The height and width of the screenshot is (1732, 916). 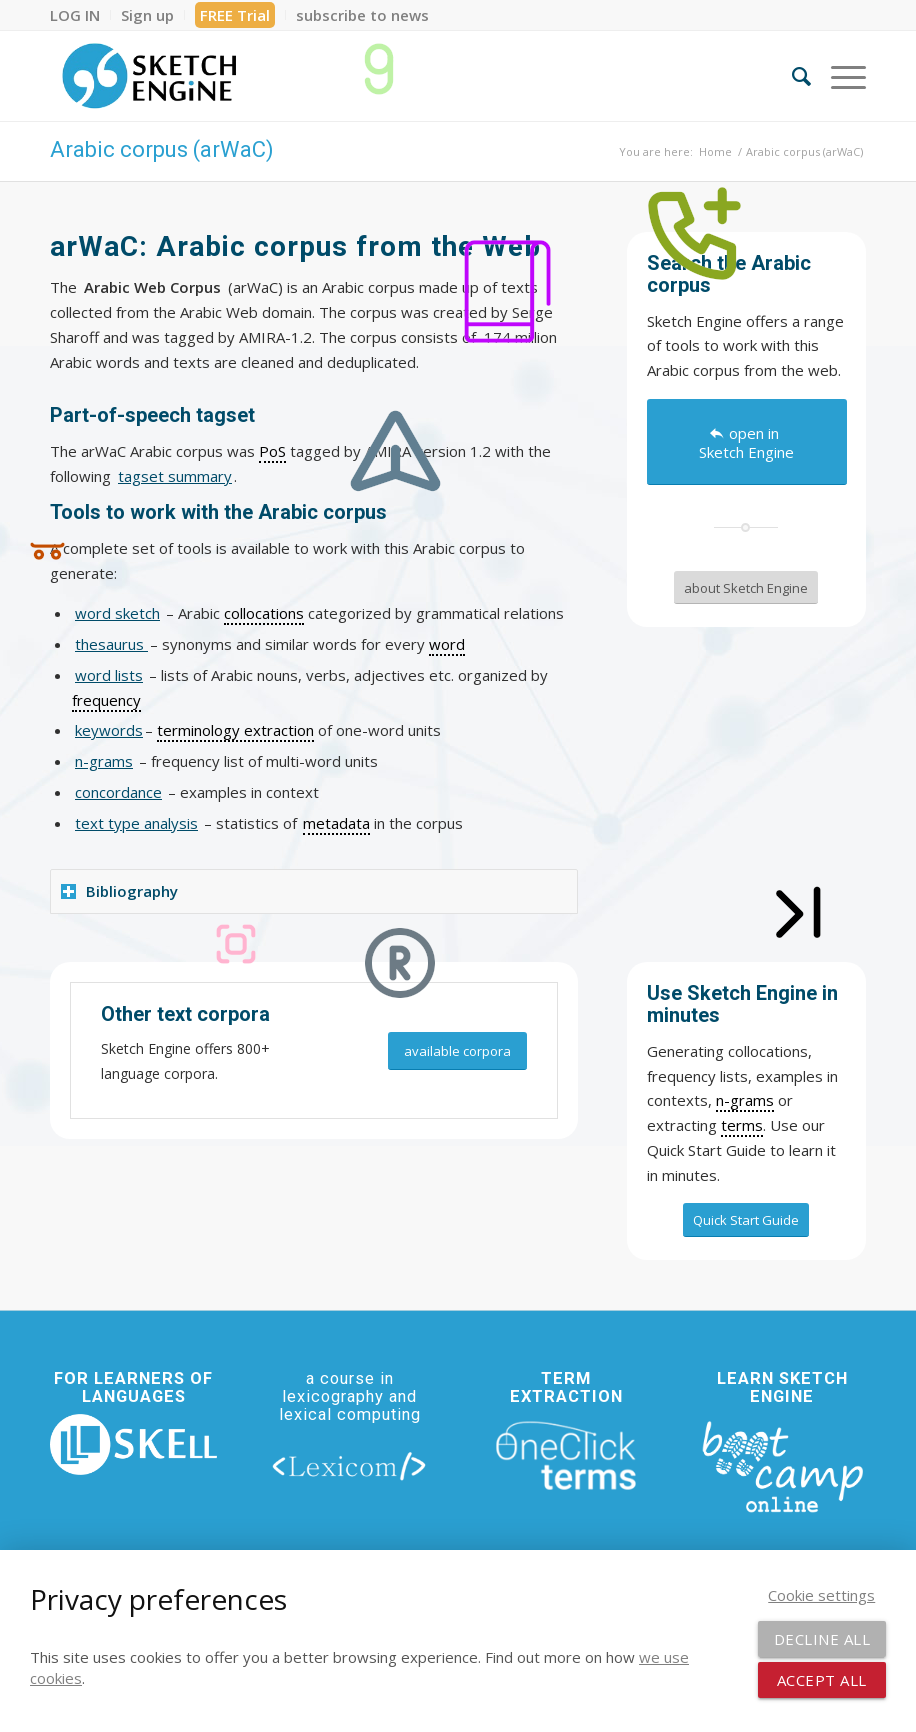 I want to click on towel or linen available at this location, so click(x=503, y=291).